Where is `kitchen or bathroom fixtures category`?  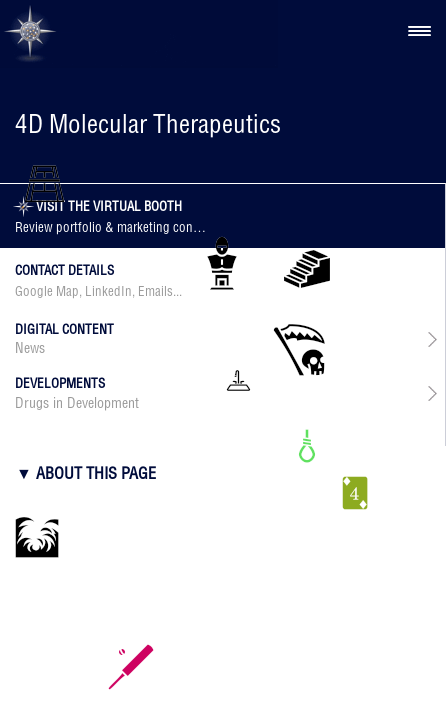
kitchen or bathroom fixtures category is located at coordinates (238, 380).